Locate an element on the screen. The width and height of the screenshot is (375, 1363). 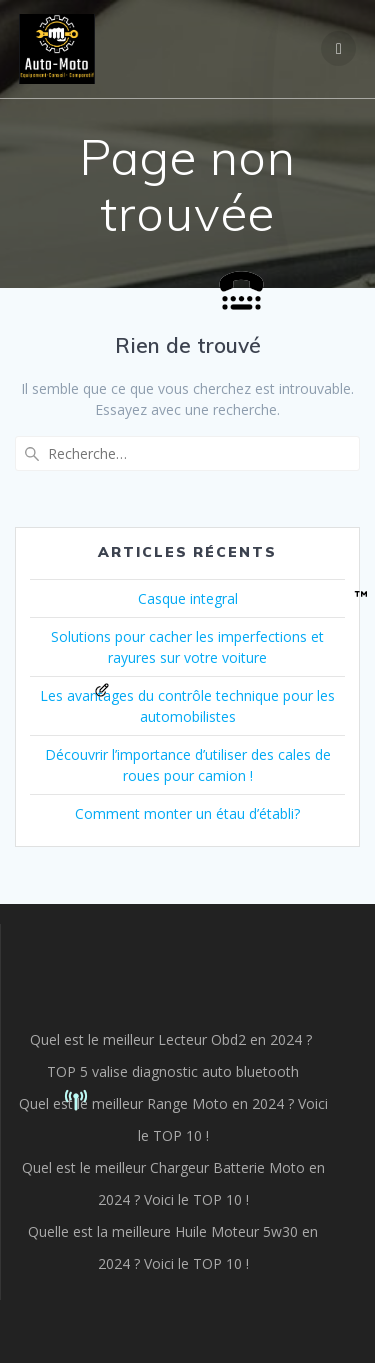
access TTY or text telephone services is located at coordinates (241, 290).